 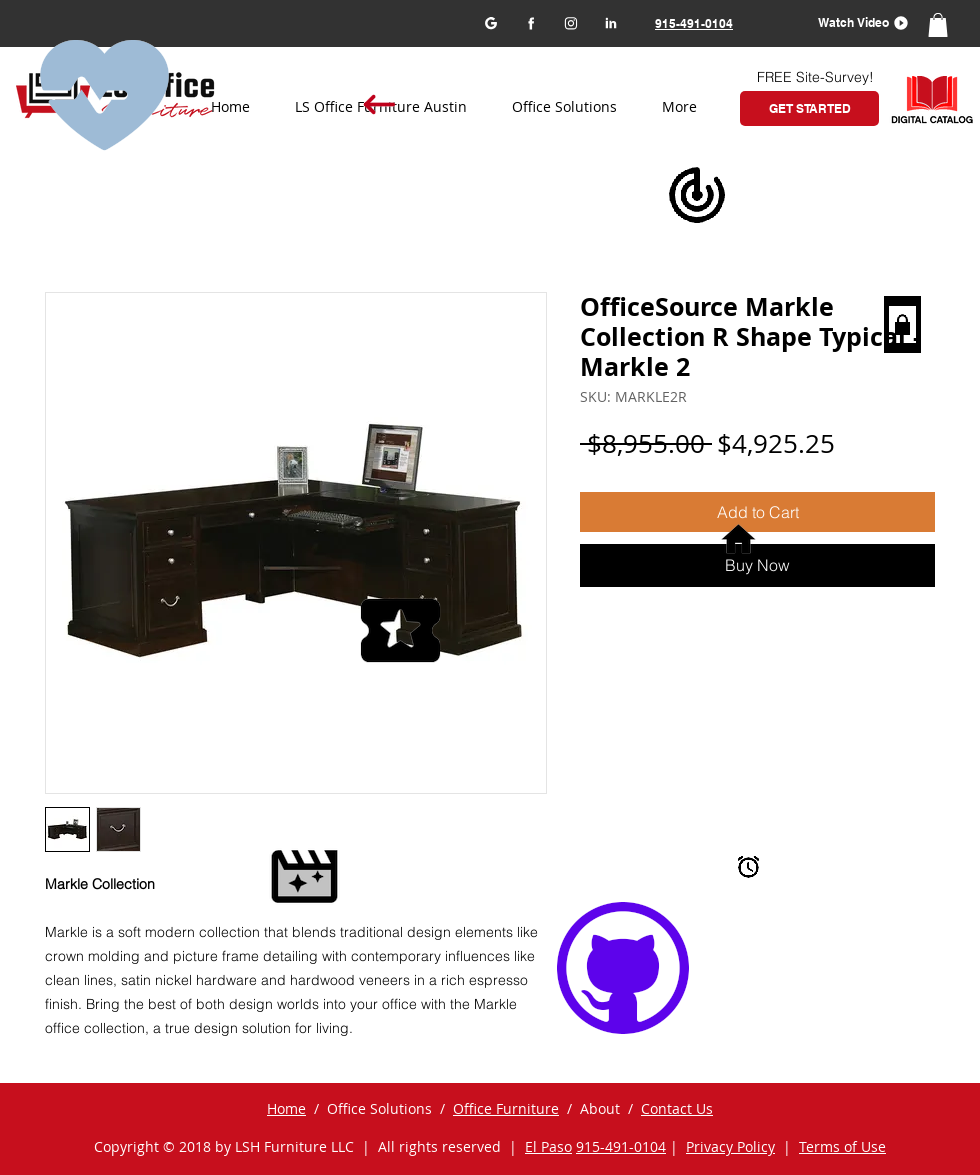 What do you see at coordinates (104, 90) in the screenshot?
I see `view health or fitness data` at bounding box center [104, 90].